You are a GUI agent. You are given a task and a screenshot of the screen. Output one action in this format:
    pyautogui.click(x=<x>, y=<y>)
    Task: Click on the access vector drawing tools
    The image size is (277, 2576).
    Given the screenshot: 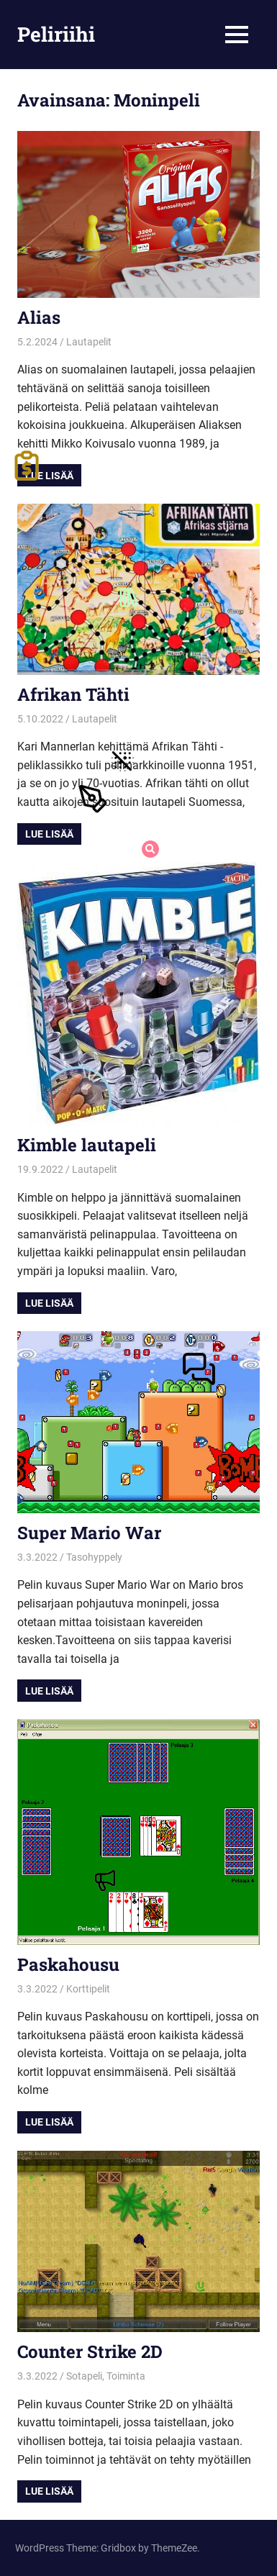 What is the action you would take?
    pyautogui.click(x=93, y=799)
    